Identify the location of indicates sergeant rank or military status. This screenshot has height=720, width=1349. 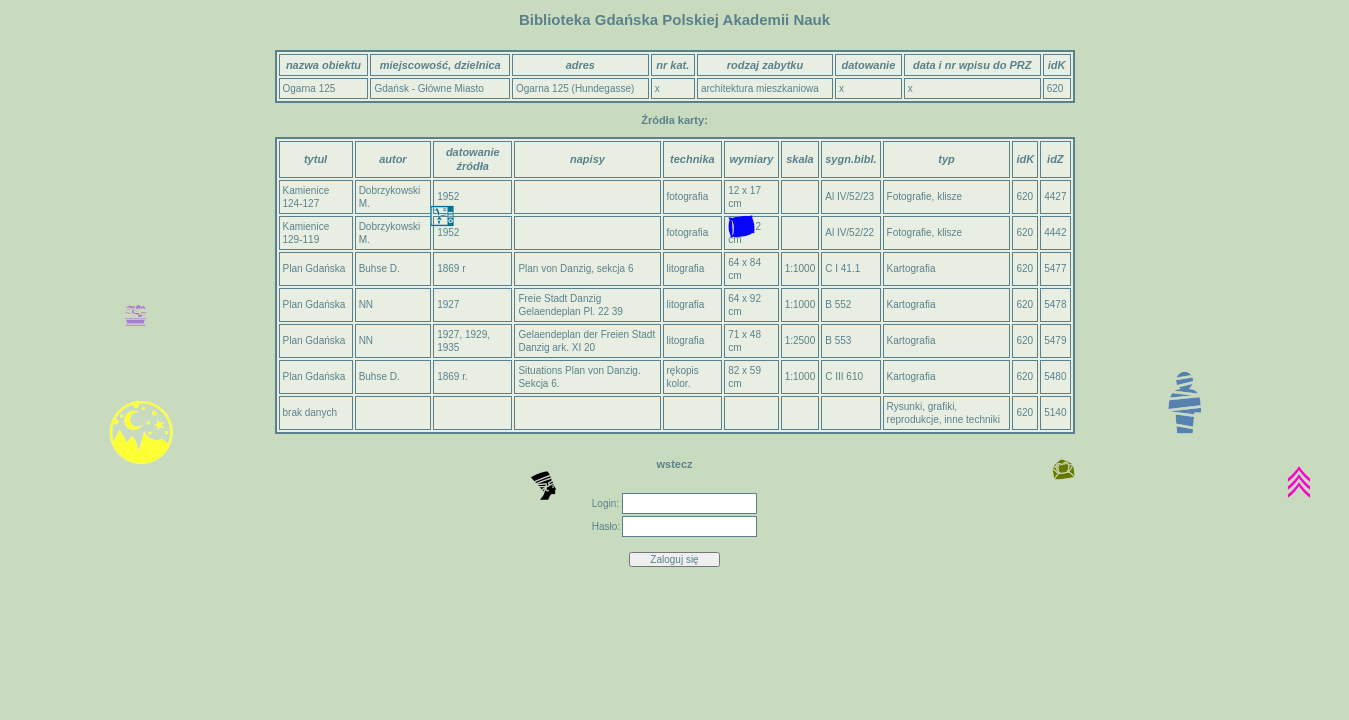
(1299, 482).